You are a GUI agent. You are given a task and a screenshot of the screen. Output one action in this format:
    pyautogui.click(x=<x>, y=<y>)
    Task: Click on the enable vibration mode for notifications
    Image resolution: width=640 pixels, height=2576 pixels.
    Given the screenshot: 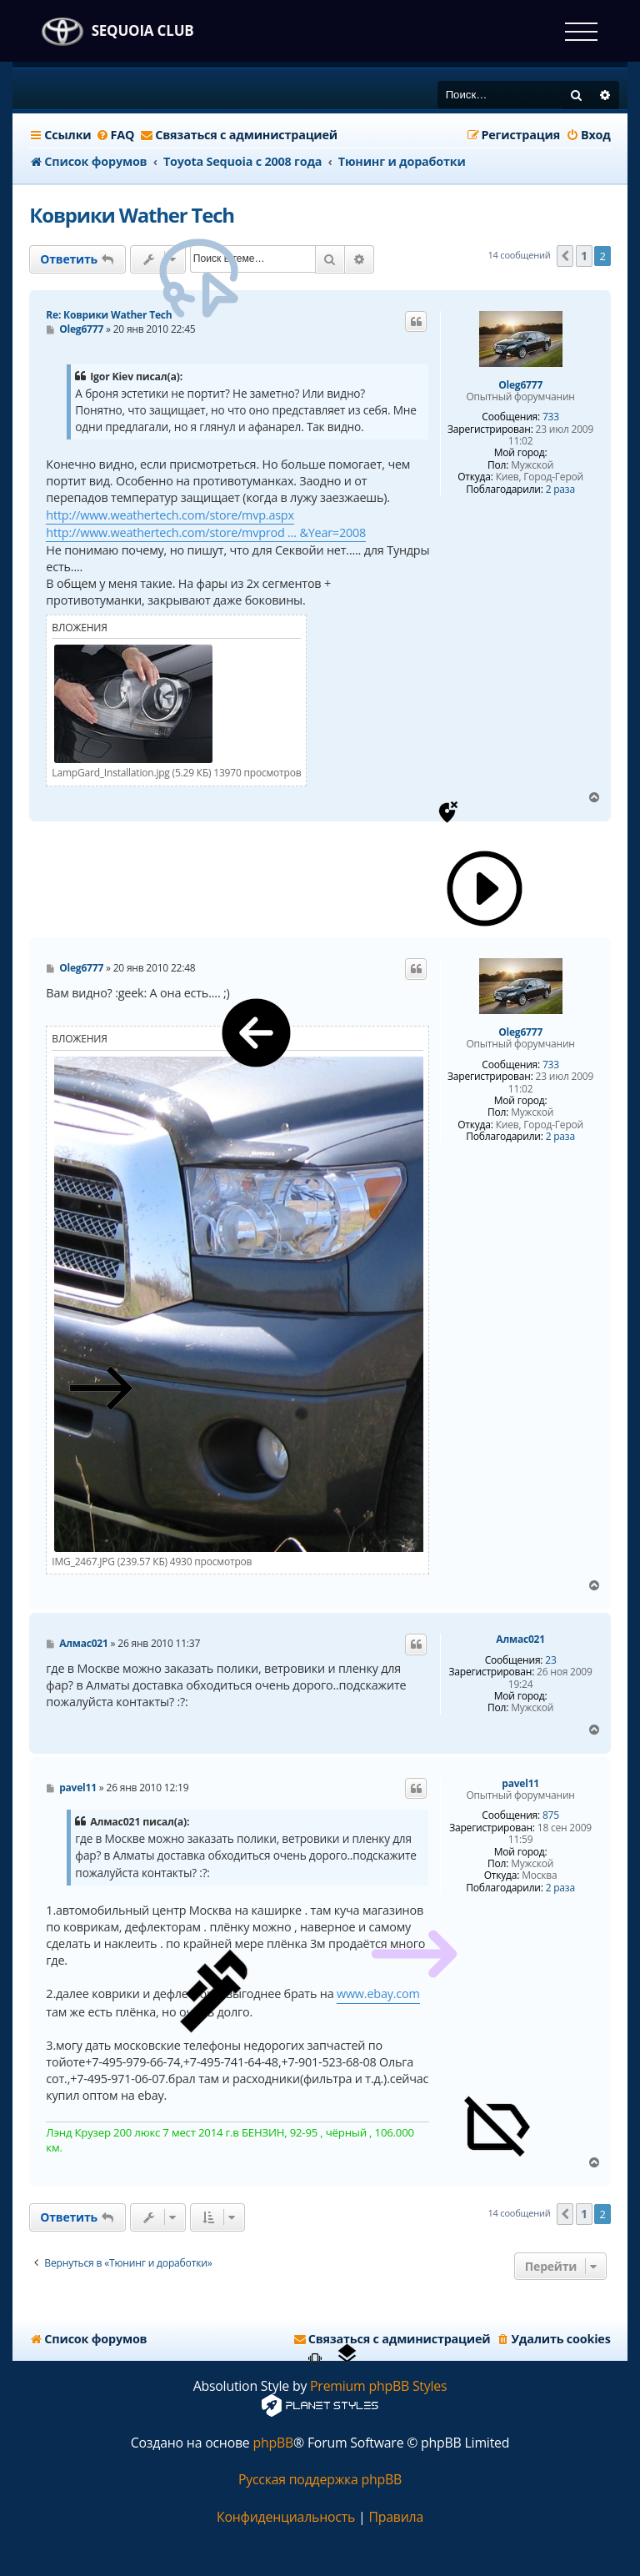 What is the action you would take?
    pyautogui.click(x=315, y=2358)
    